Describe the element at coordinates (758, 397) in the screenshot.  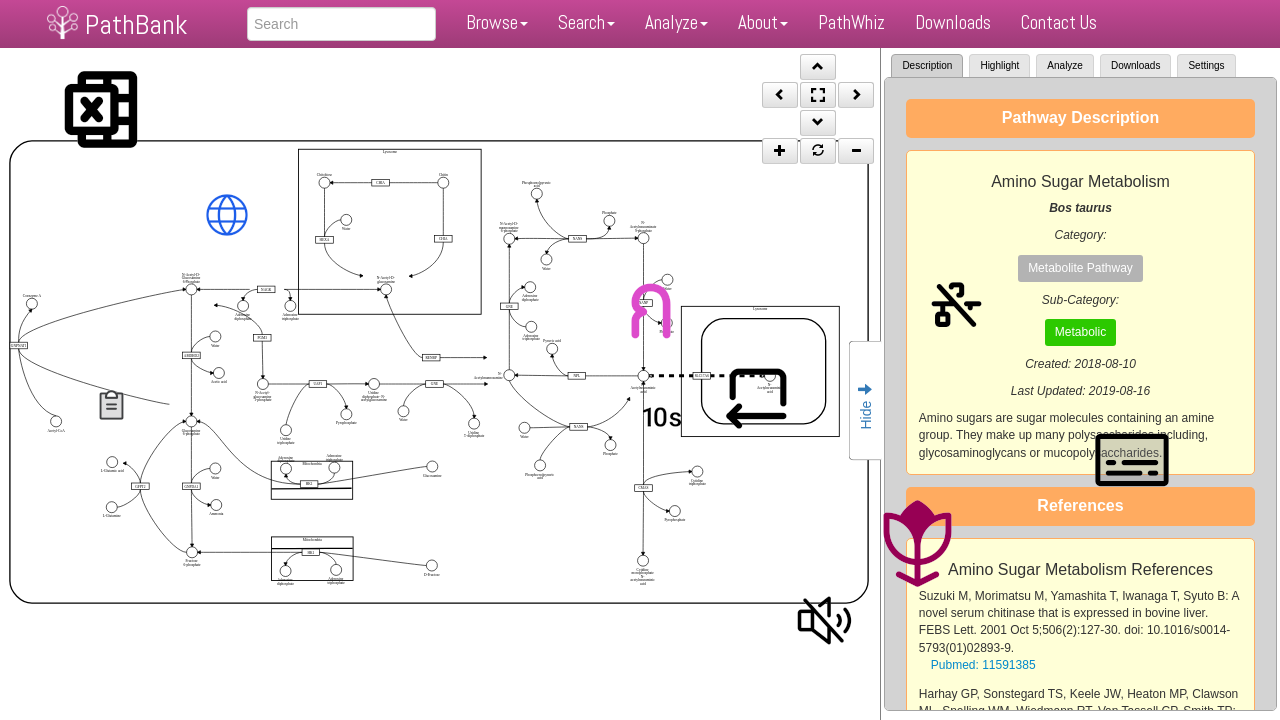
I see `auto-fit content to the left edge` at that location.